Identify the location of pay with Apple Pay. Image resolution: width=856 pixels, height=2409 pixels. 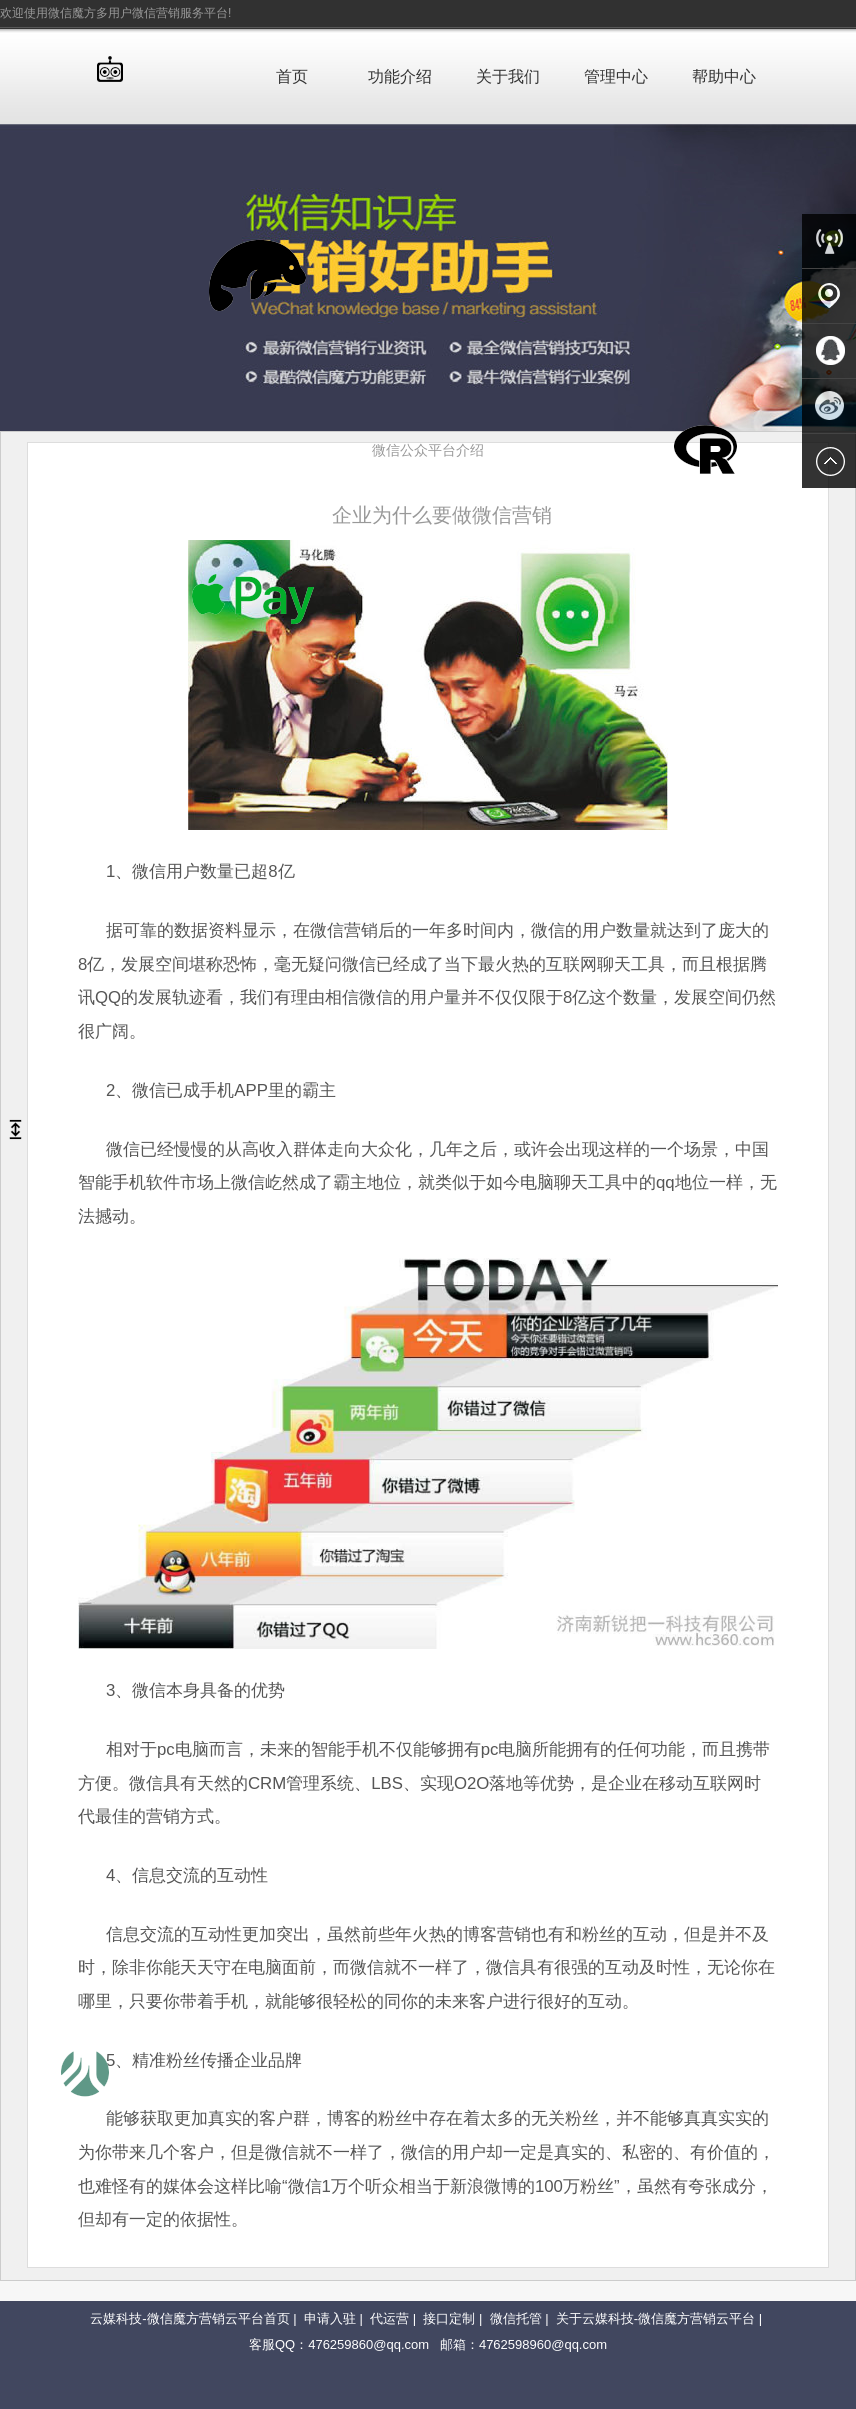
(253, 599).